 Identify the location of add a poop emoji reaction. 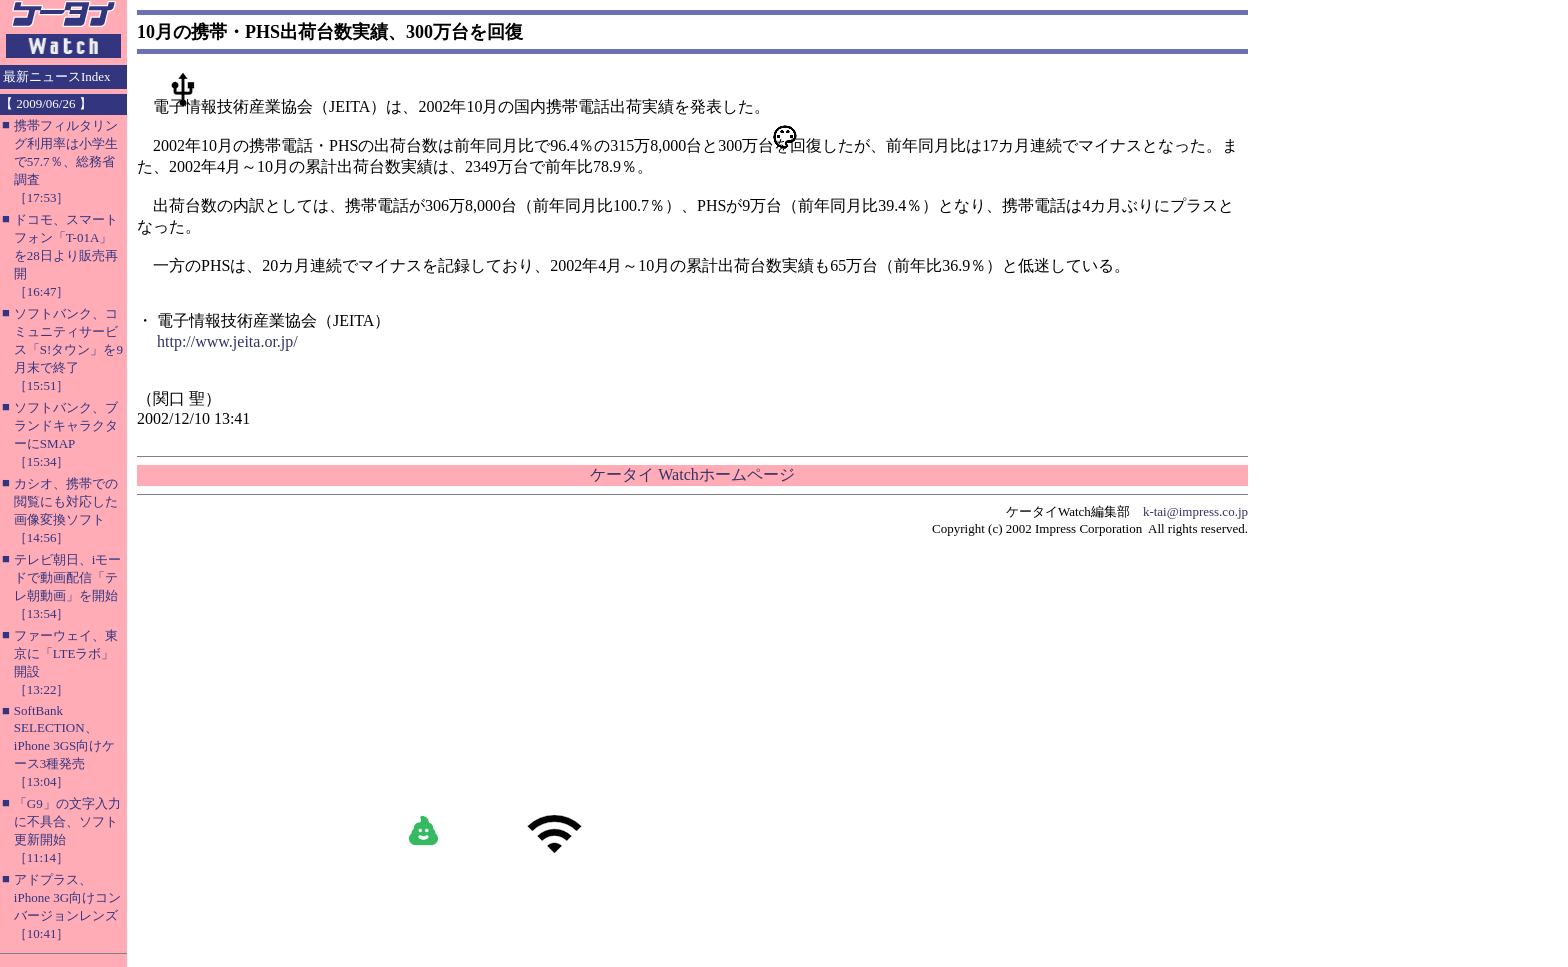
(423, 830).